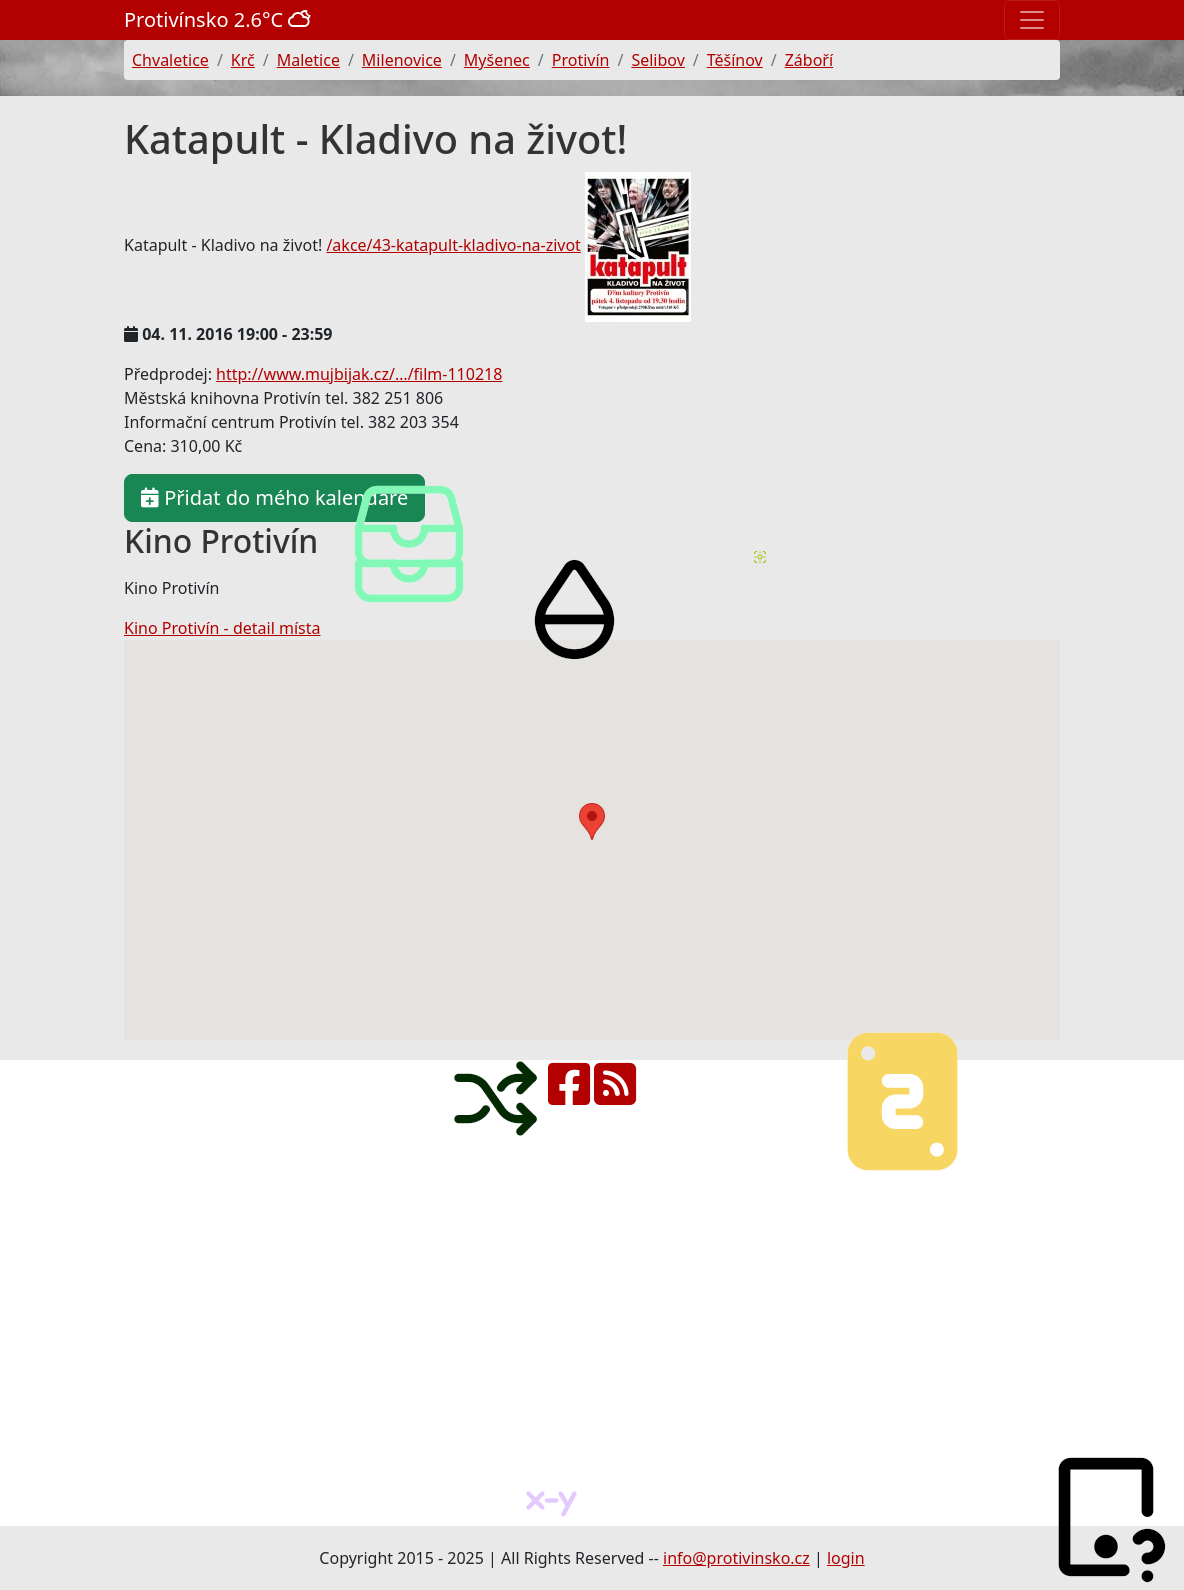 The height and width of the screenshot is (1590, 1184). What do you see at coordinates (1106, 1517) in the screenshot?
I see `tablet device help or support` at bounding box center [1106, 1517].